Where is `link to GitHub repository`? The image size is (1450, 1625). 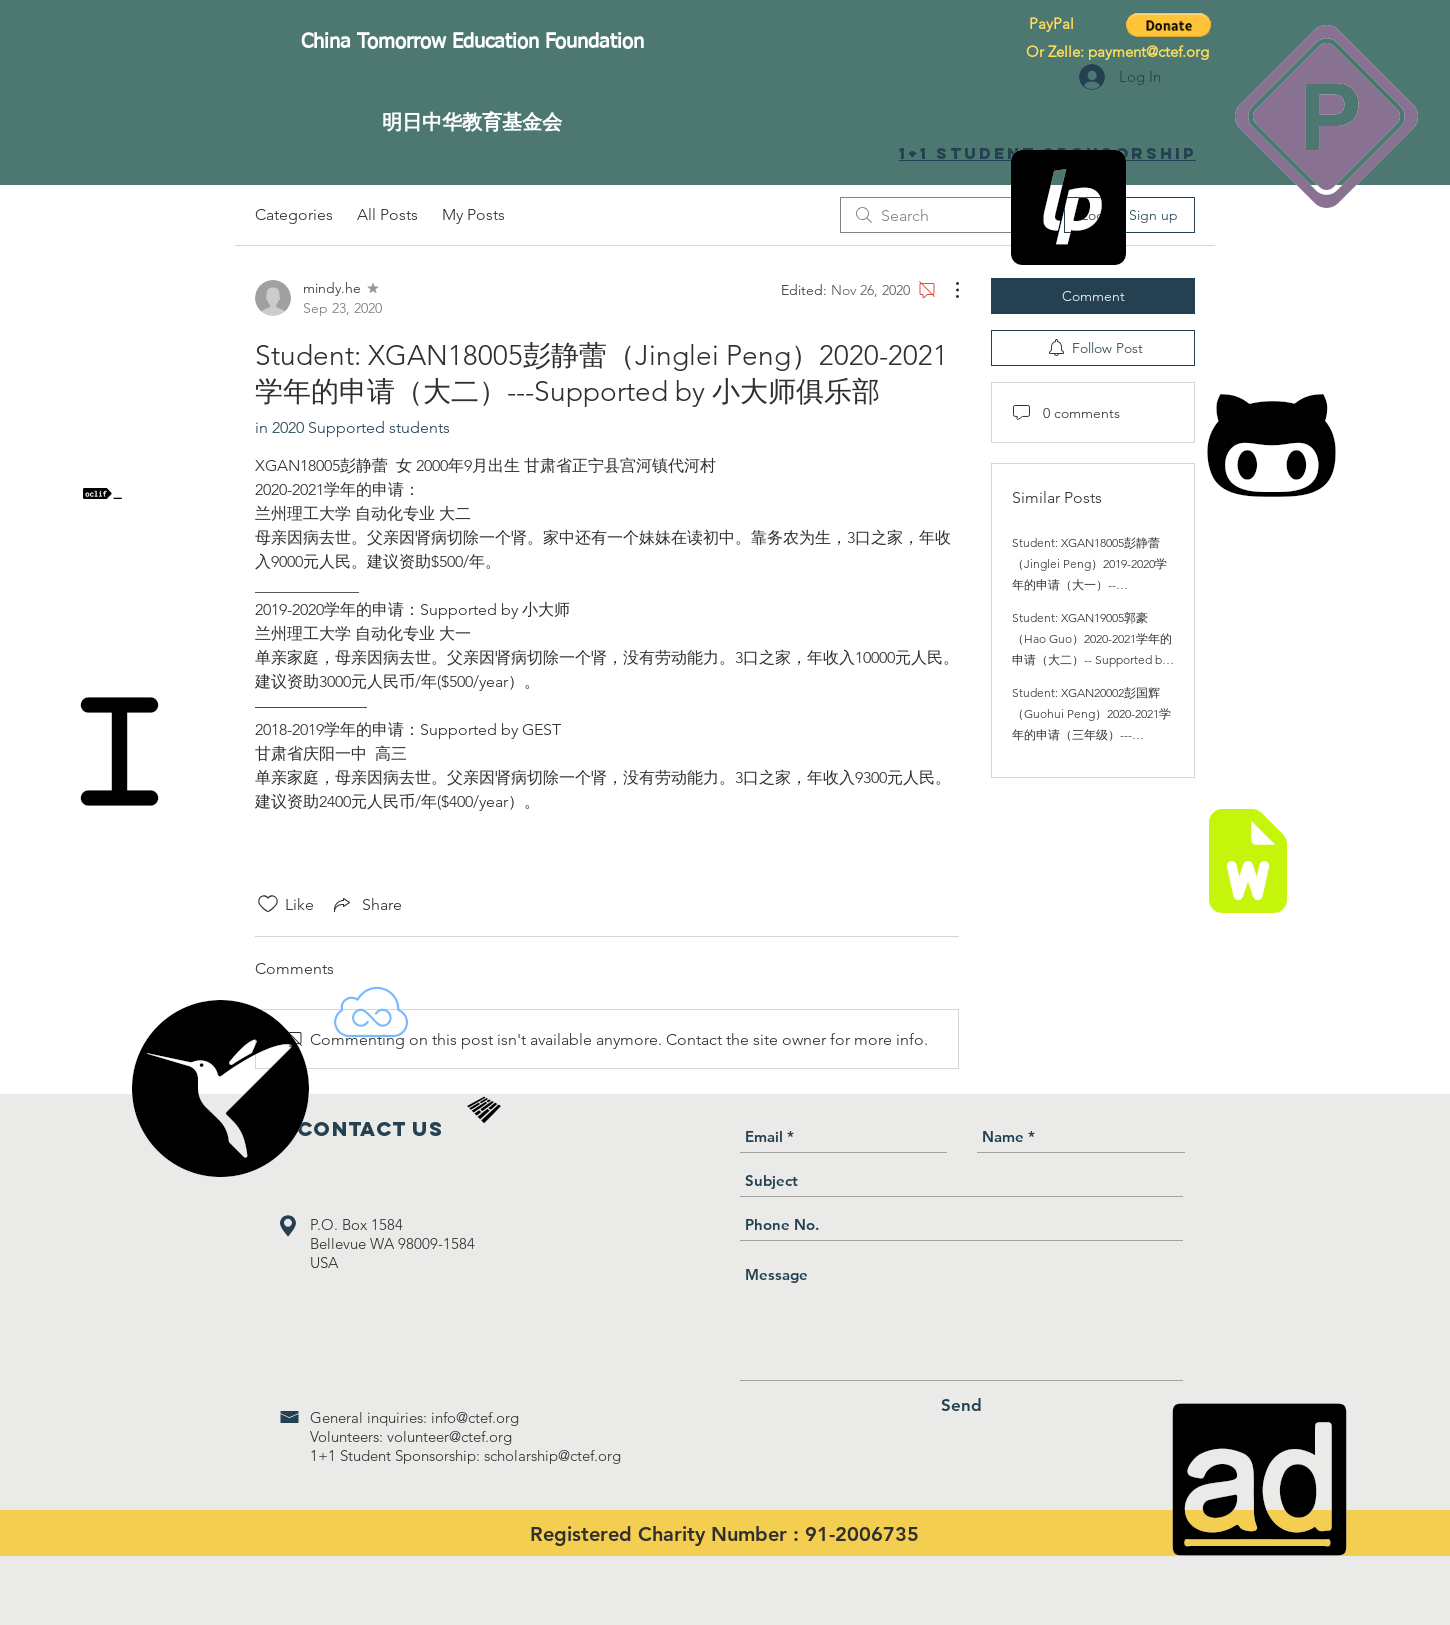
link to GitHub repository is located at coordinates (1271, 445).